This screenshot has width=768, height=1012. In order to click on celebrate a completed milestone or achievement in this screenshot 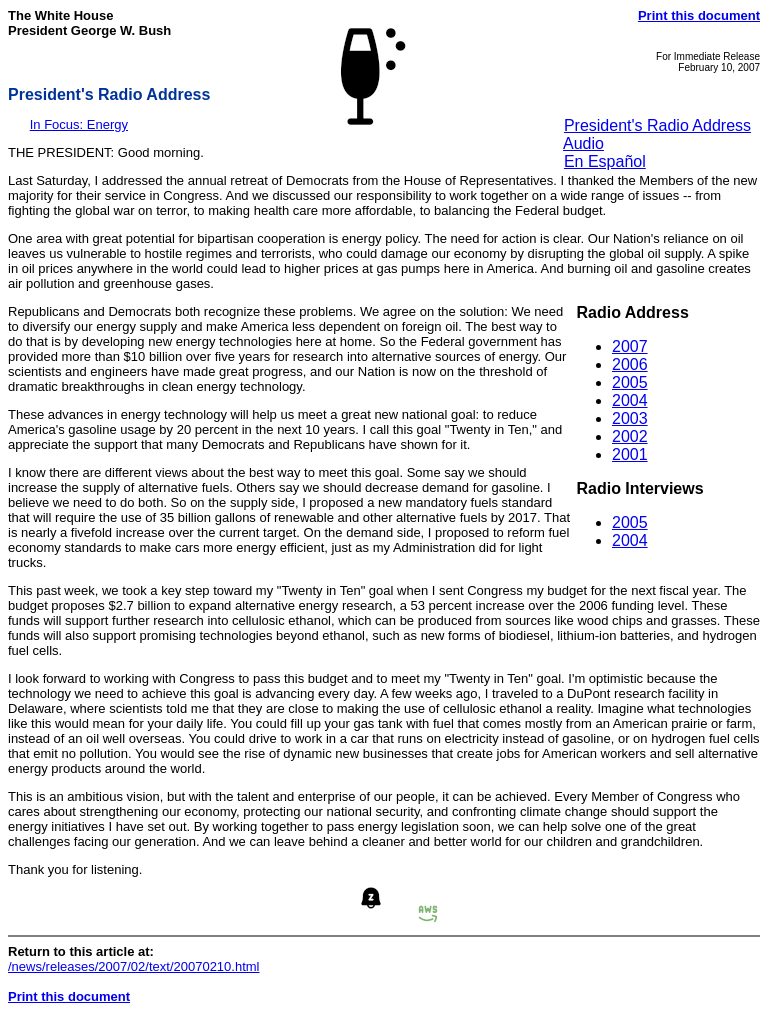, I will do `click(363, 76)`.